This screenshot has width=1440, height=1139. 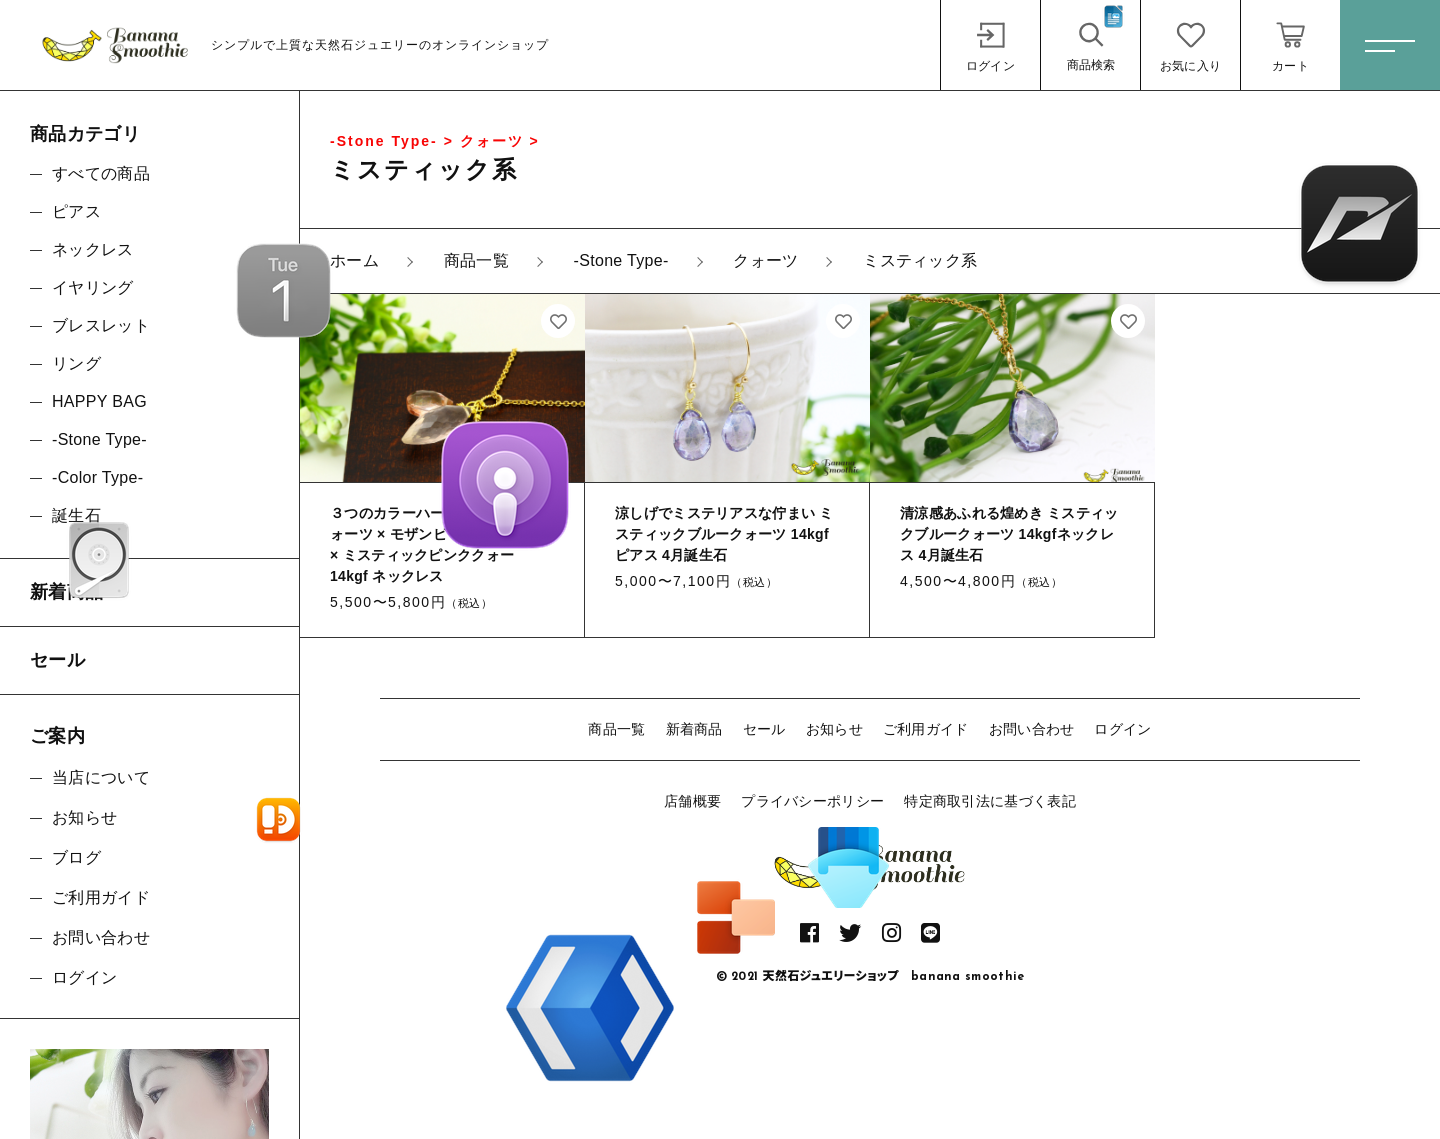 I want to click on open LibreOffice Writer application, so click(x=1113, y=16).